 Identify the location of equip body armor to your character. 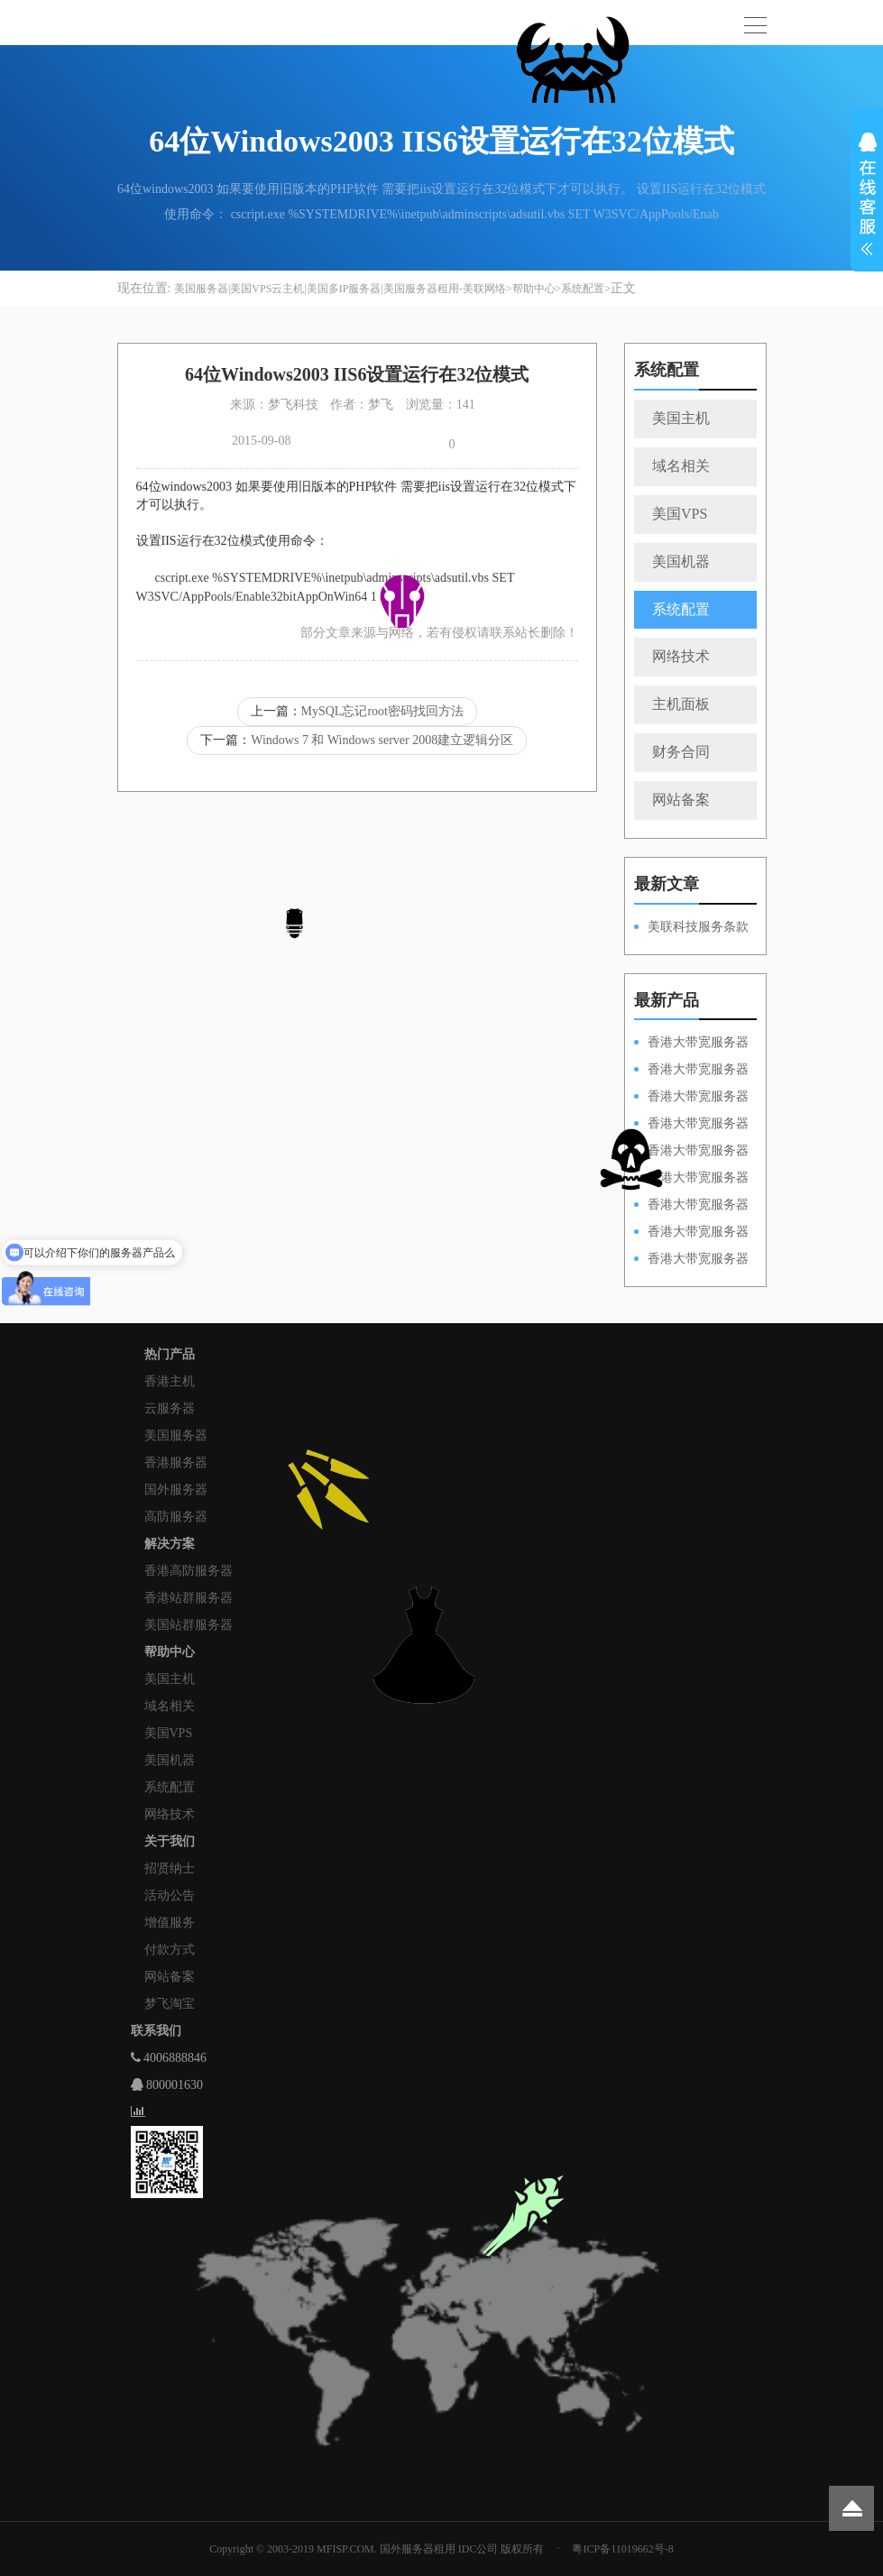
(294, 923).